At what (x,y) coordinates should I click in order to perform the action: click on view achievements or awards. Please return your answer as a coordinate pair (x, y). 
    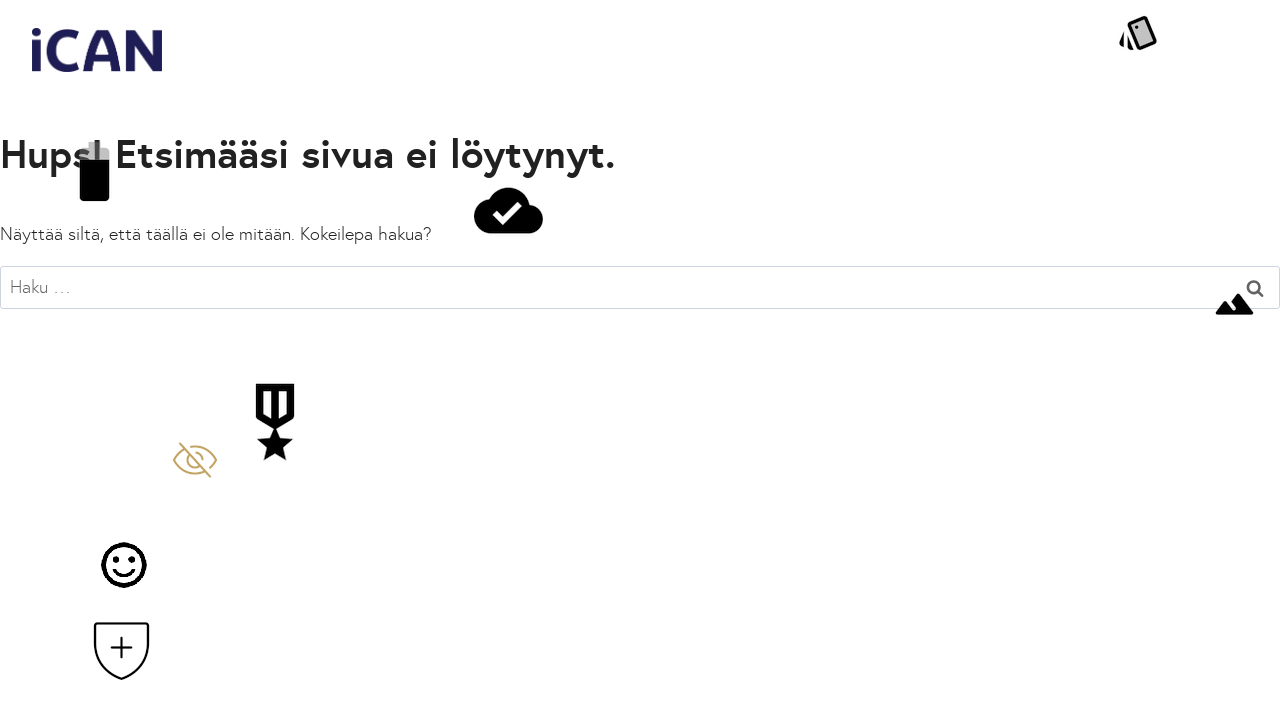
    Looking at the image, I should click on (275, 422).